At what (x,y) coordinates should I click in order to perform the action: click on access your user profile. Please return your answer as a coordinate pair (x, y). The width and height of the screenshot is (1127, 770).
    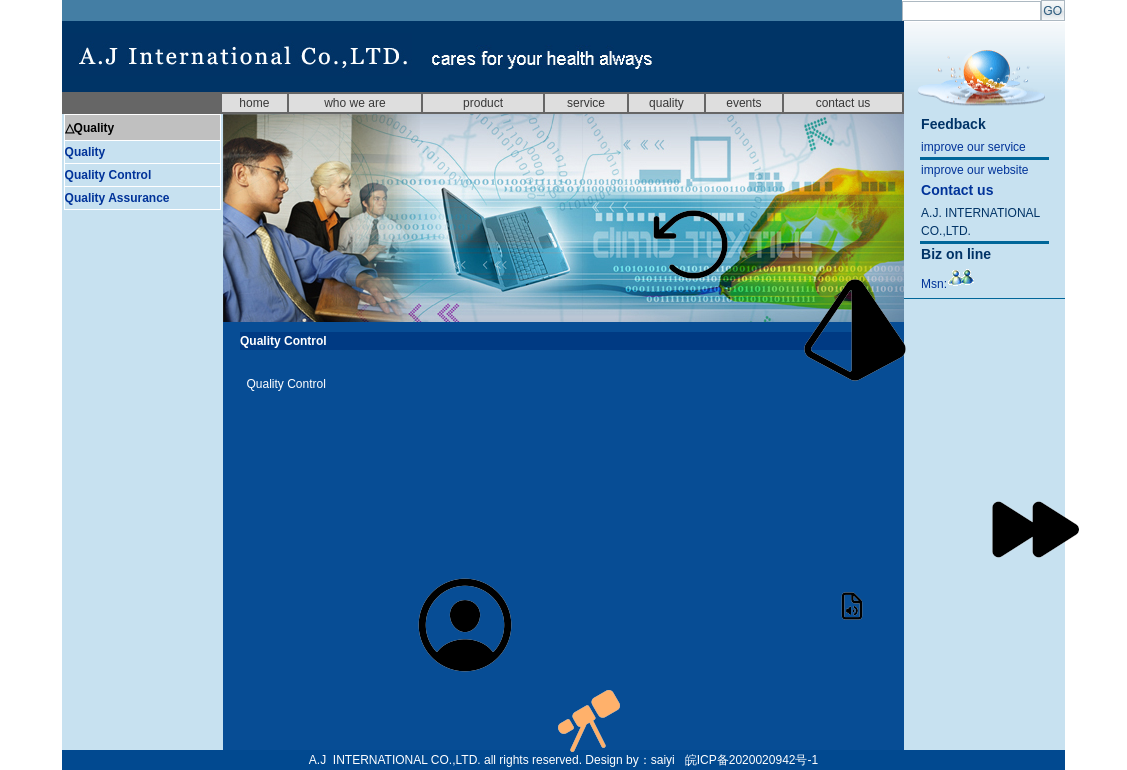
    Looking at the image, I should click on (465, 625).